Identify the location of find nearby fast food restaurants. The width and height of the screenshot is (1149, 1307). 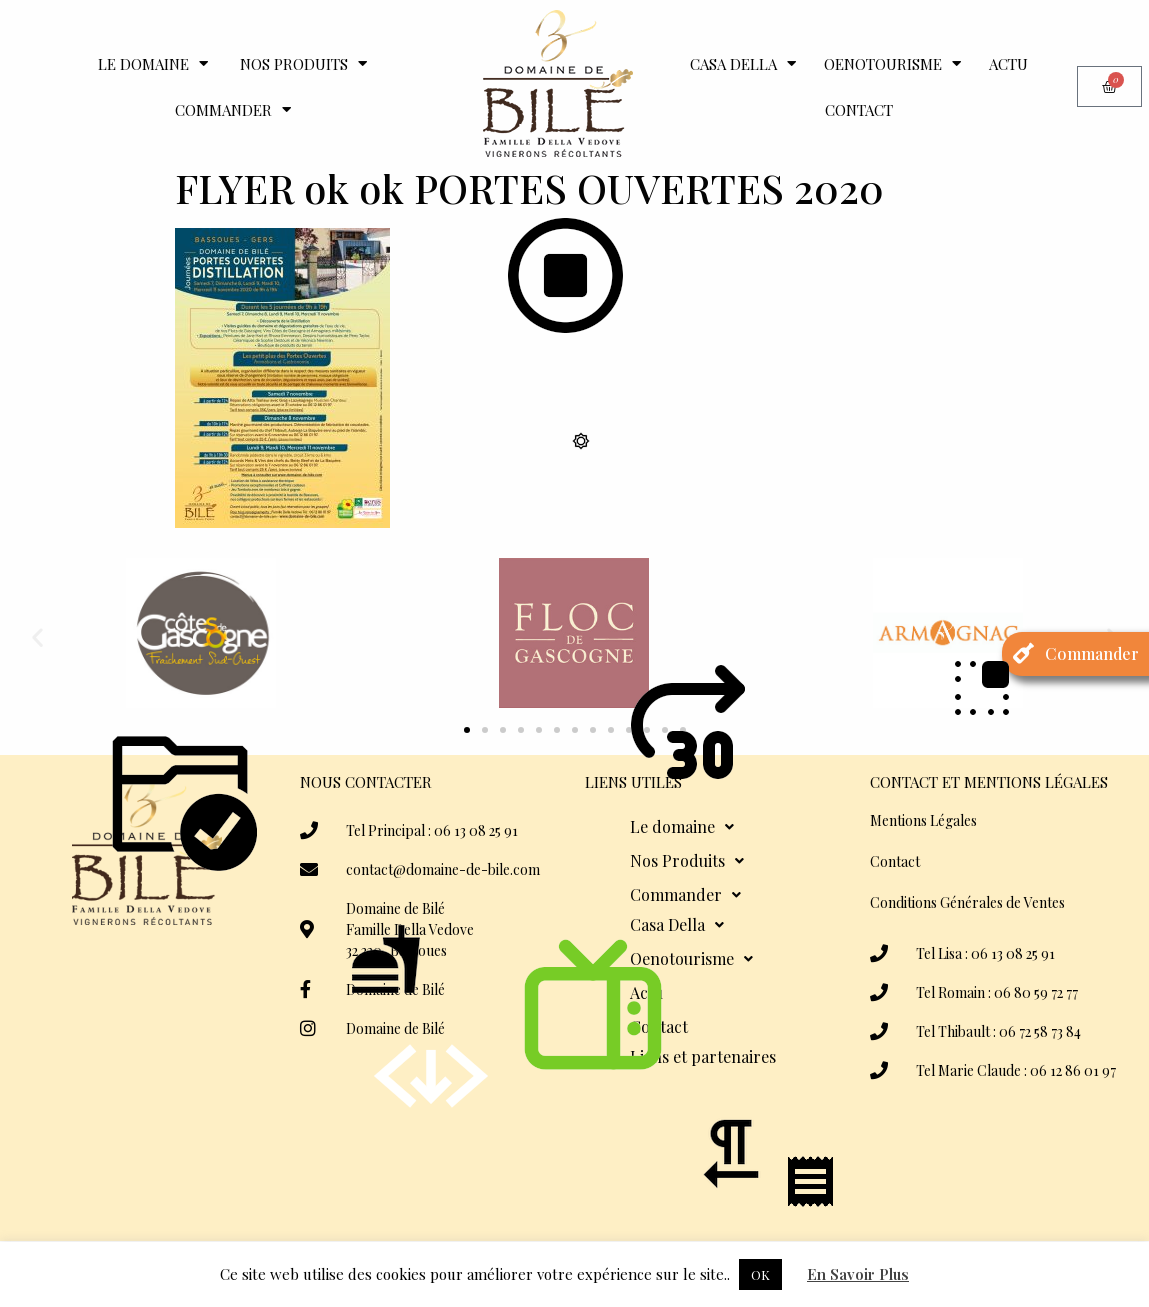
(386, 959).